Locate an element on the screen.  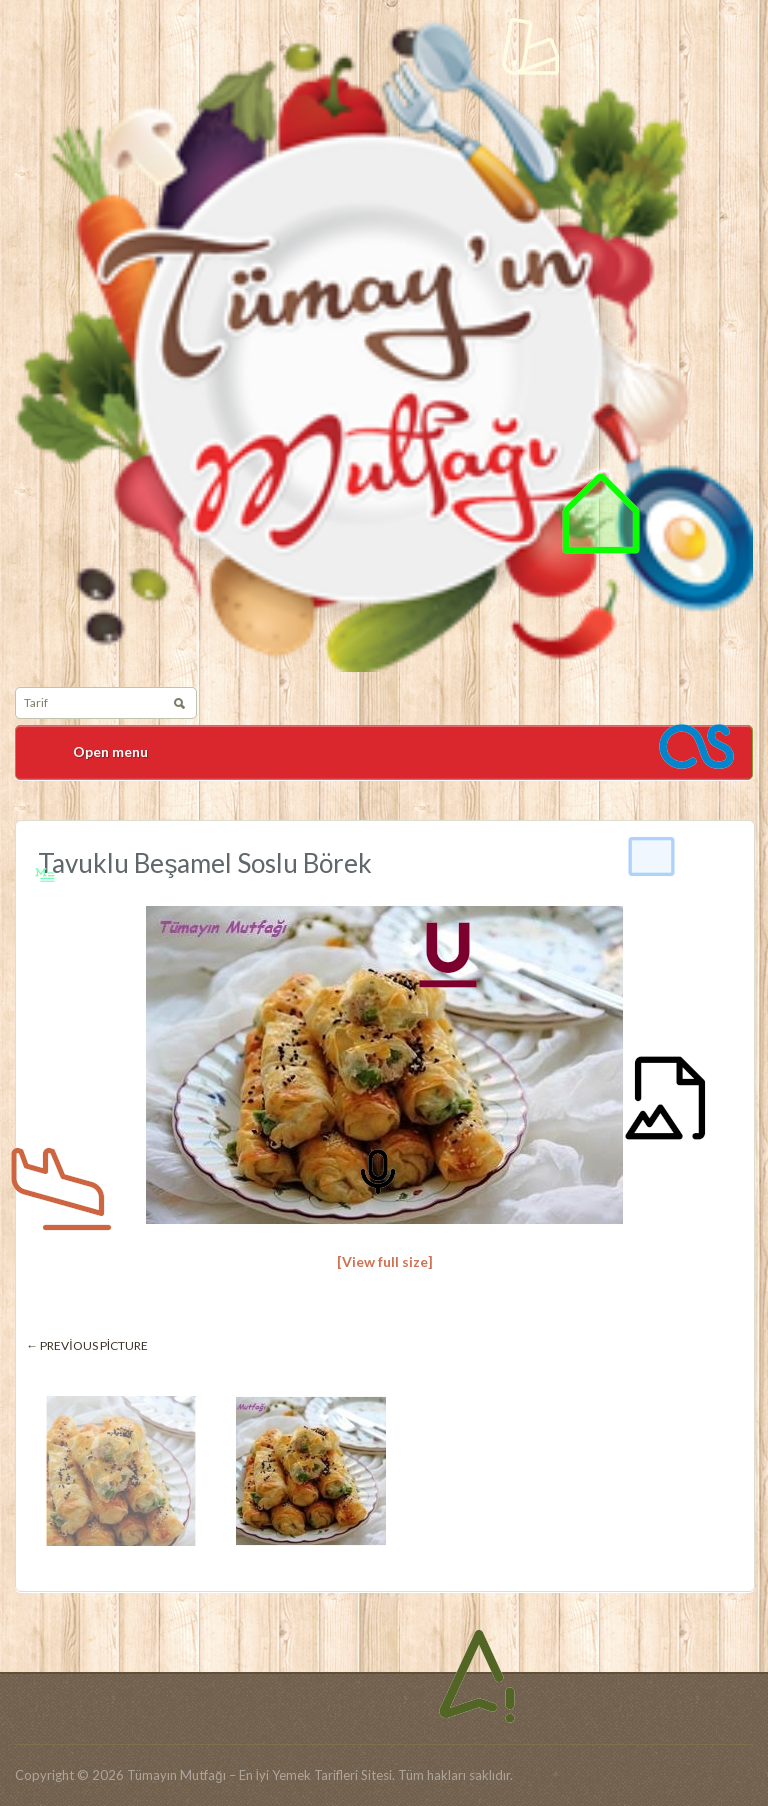
represents a container or frame element is located at coordinates (651, 856).